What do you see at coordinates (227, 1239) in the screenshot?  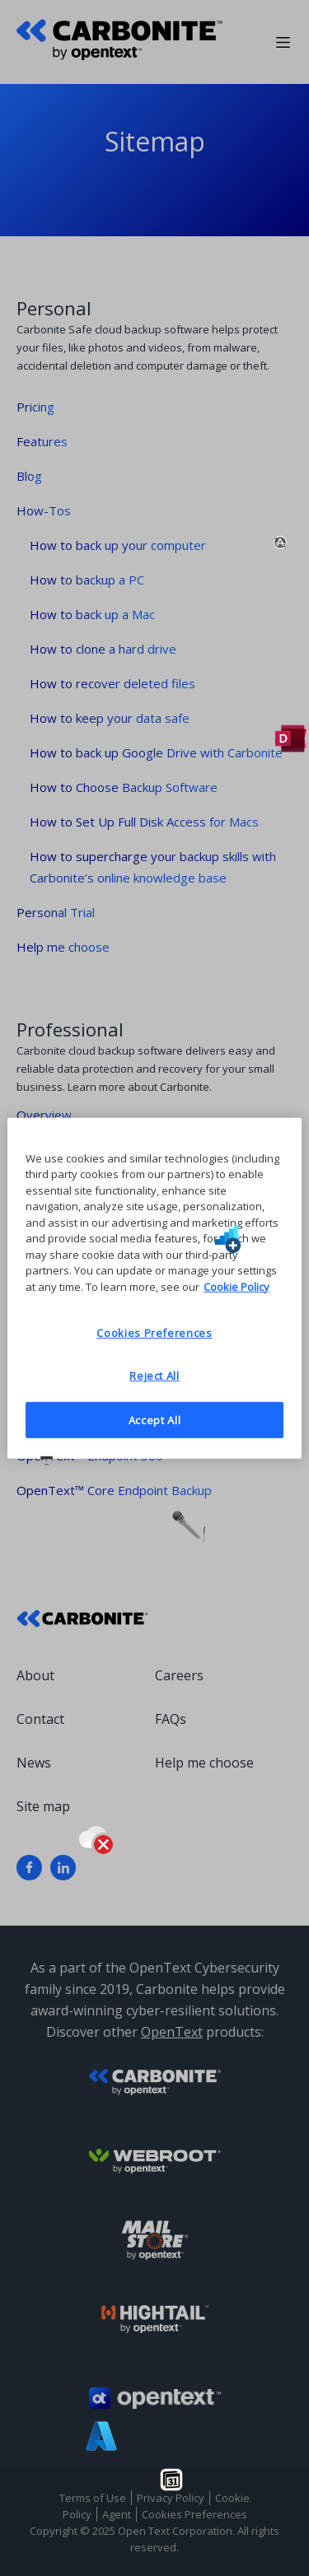 I see `open the plans app` at bounding box center [227, 1239].